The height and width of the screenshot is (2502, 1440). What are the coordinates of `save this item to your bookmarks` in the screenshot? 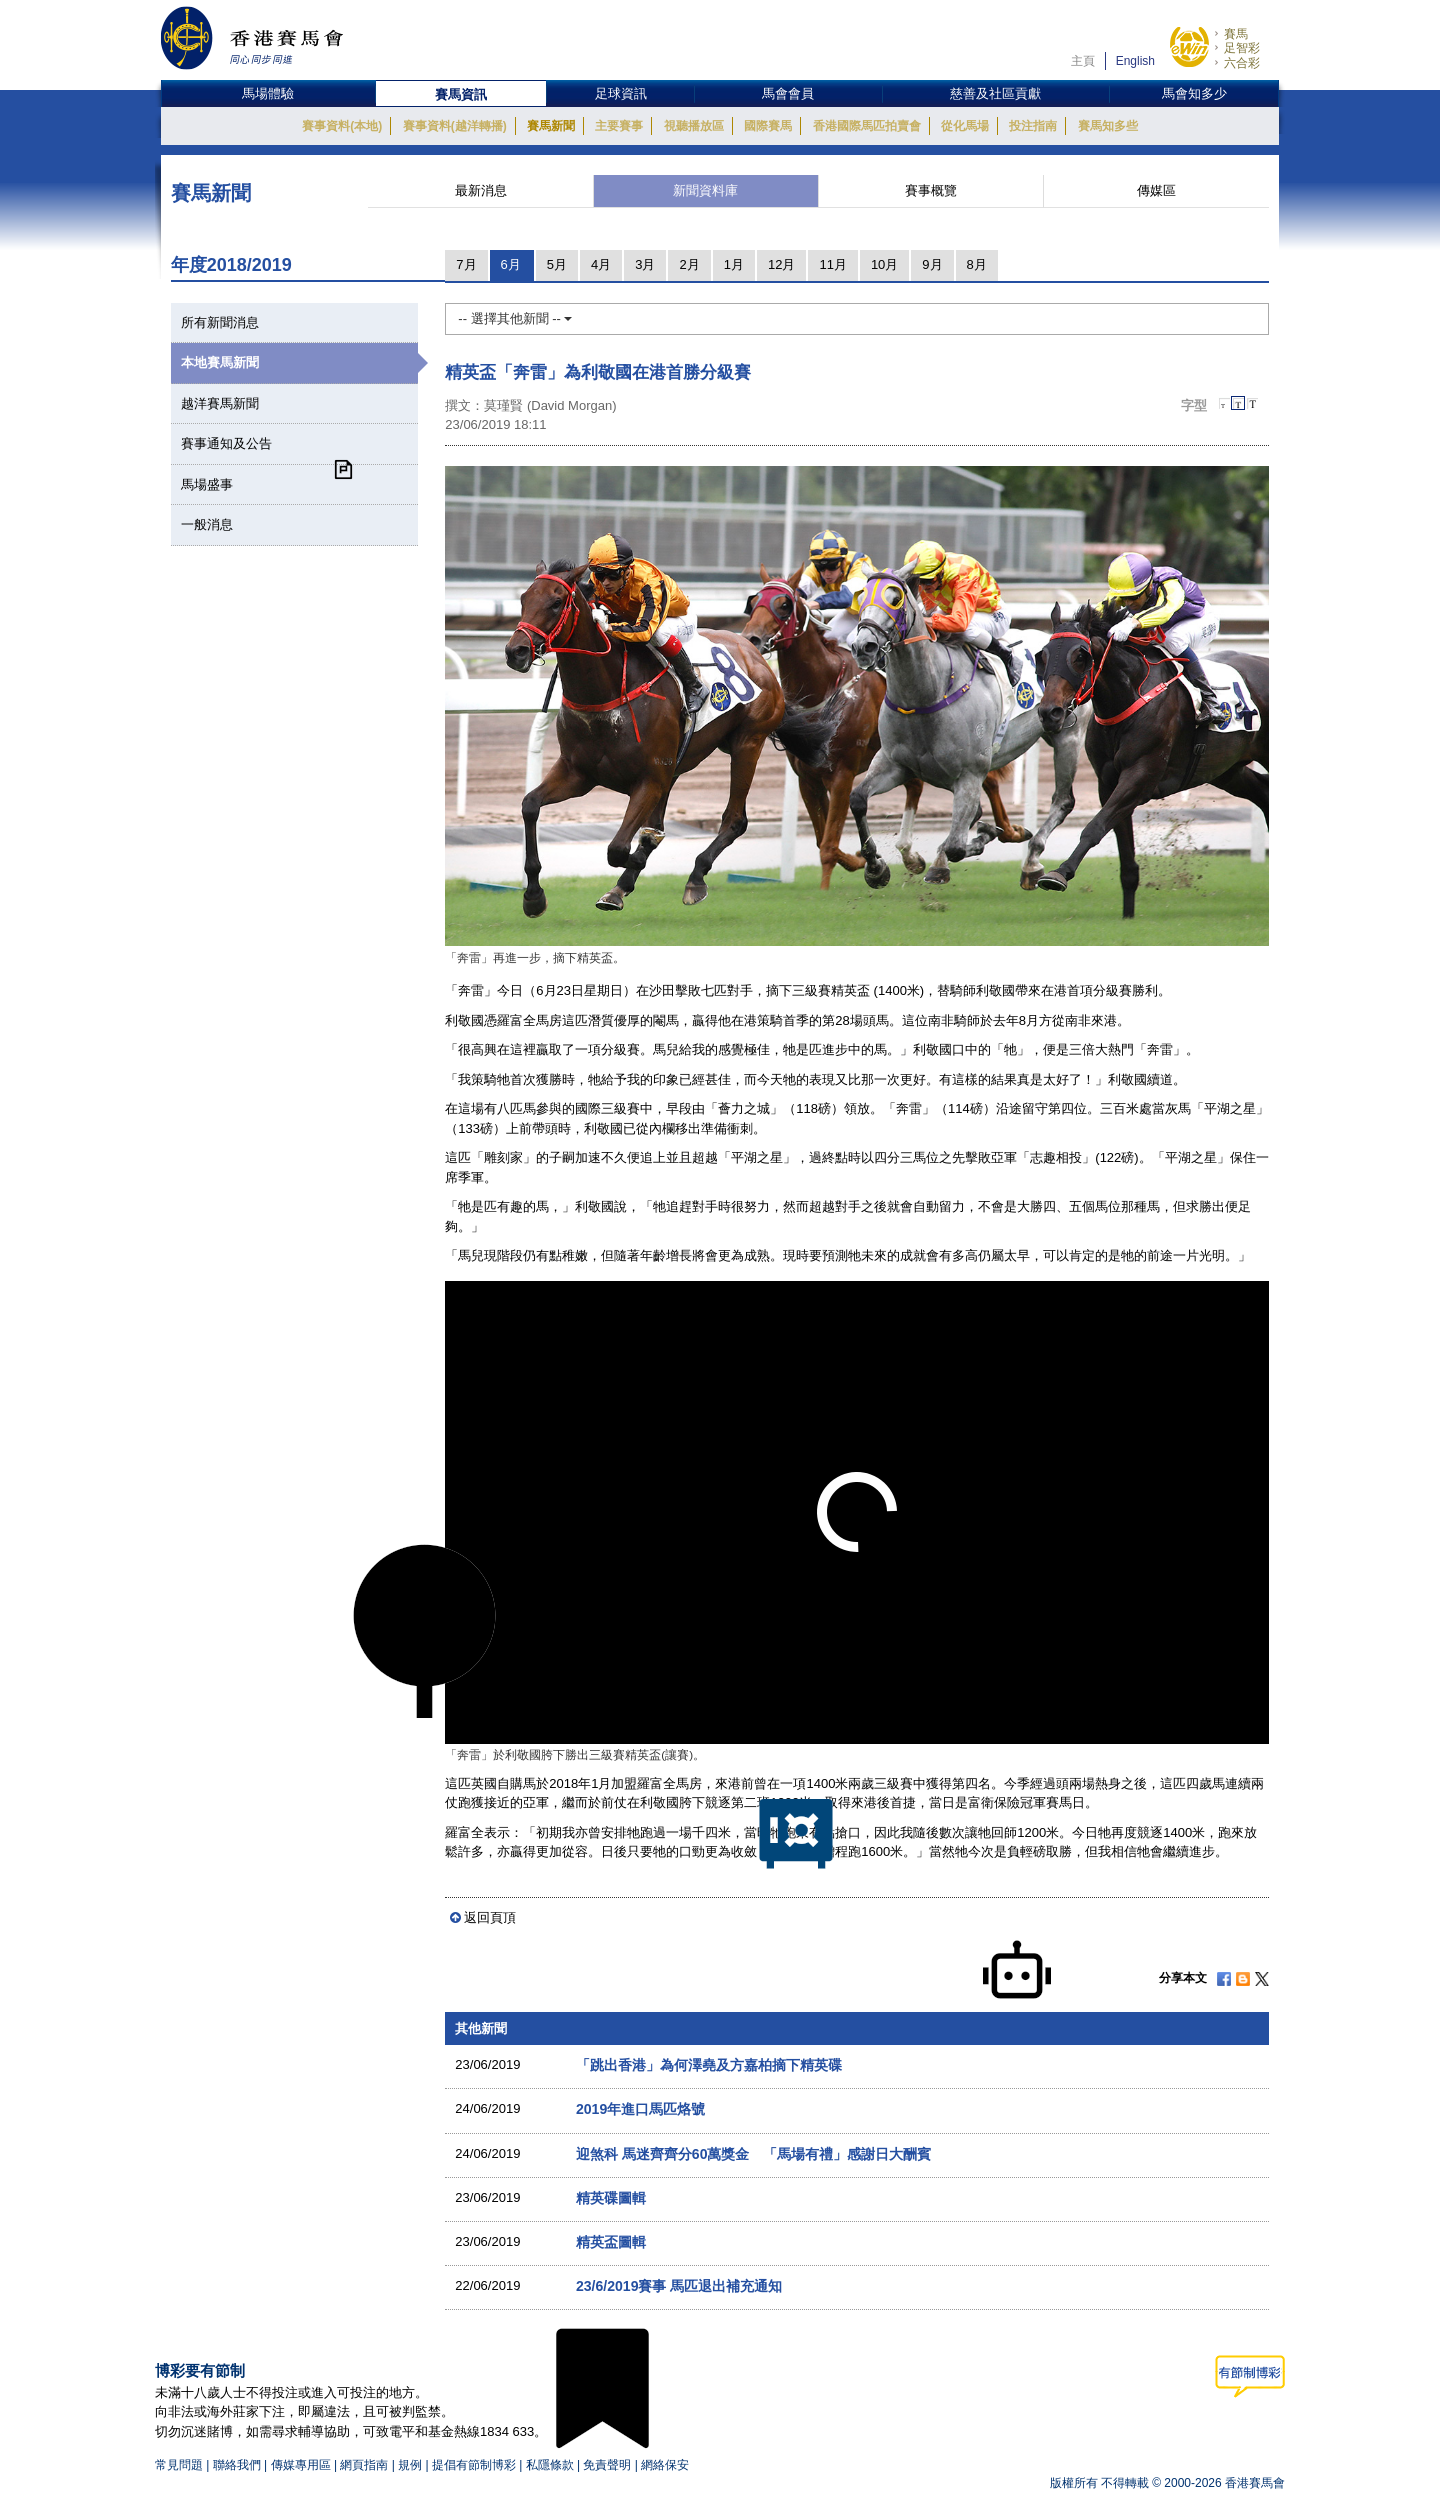 It's located at (602, 2386).